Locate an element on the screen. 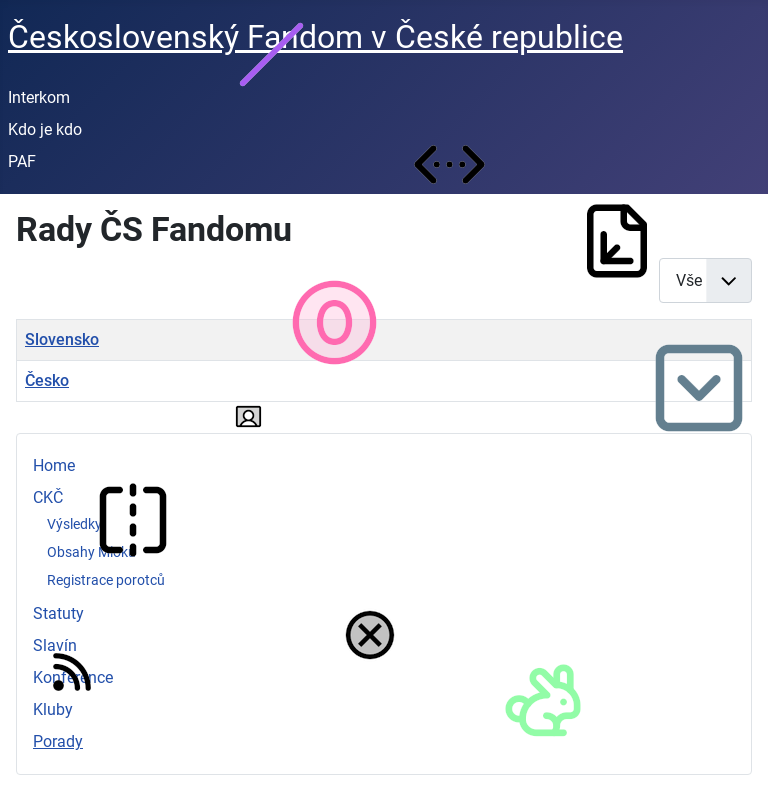  subscribe to RSS feed is located at coordinates (72, 672).